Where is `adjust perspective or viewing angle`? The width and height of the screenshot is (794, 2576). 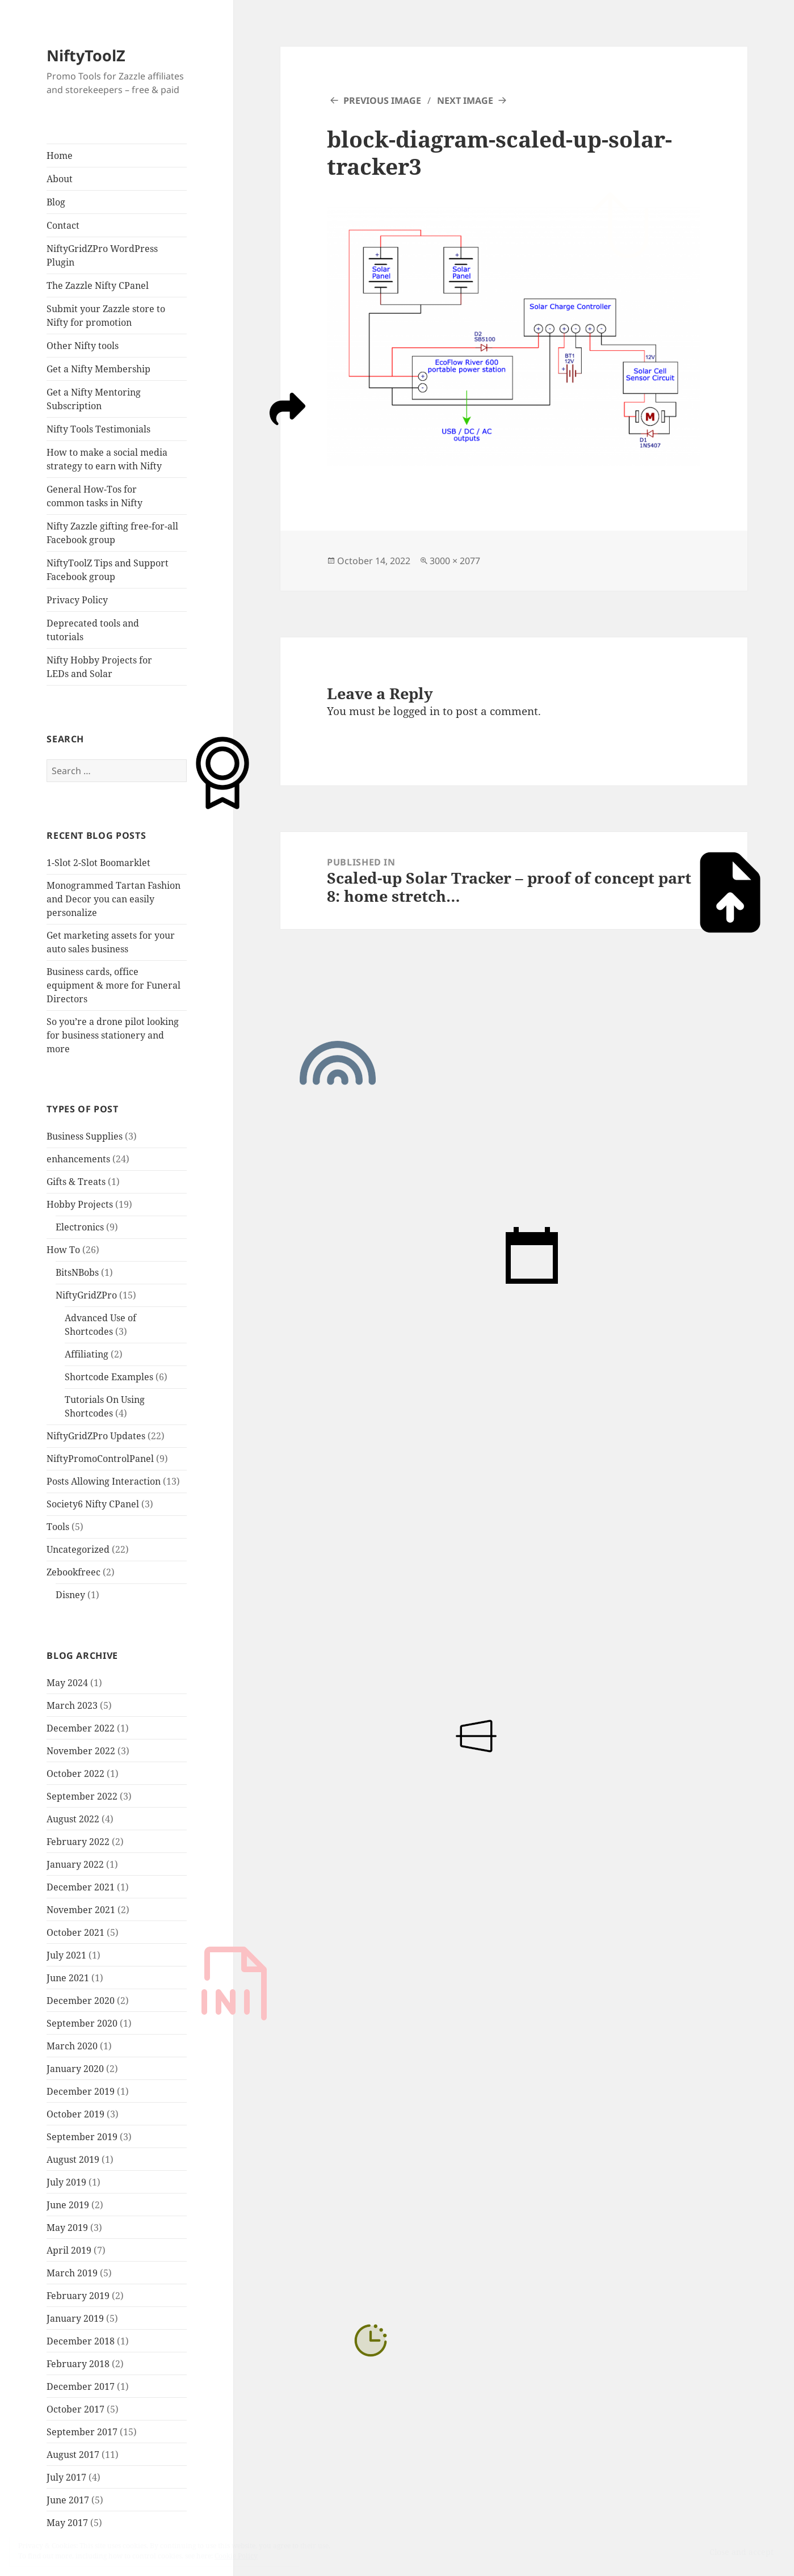 adjust perspective or viewing angle is located at coordinates (476, 1736).